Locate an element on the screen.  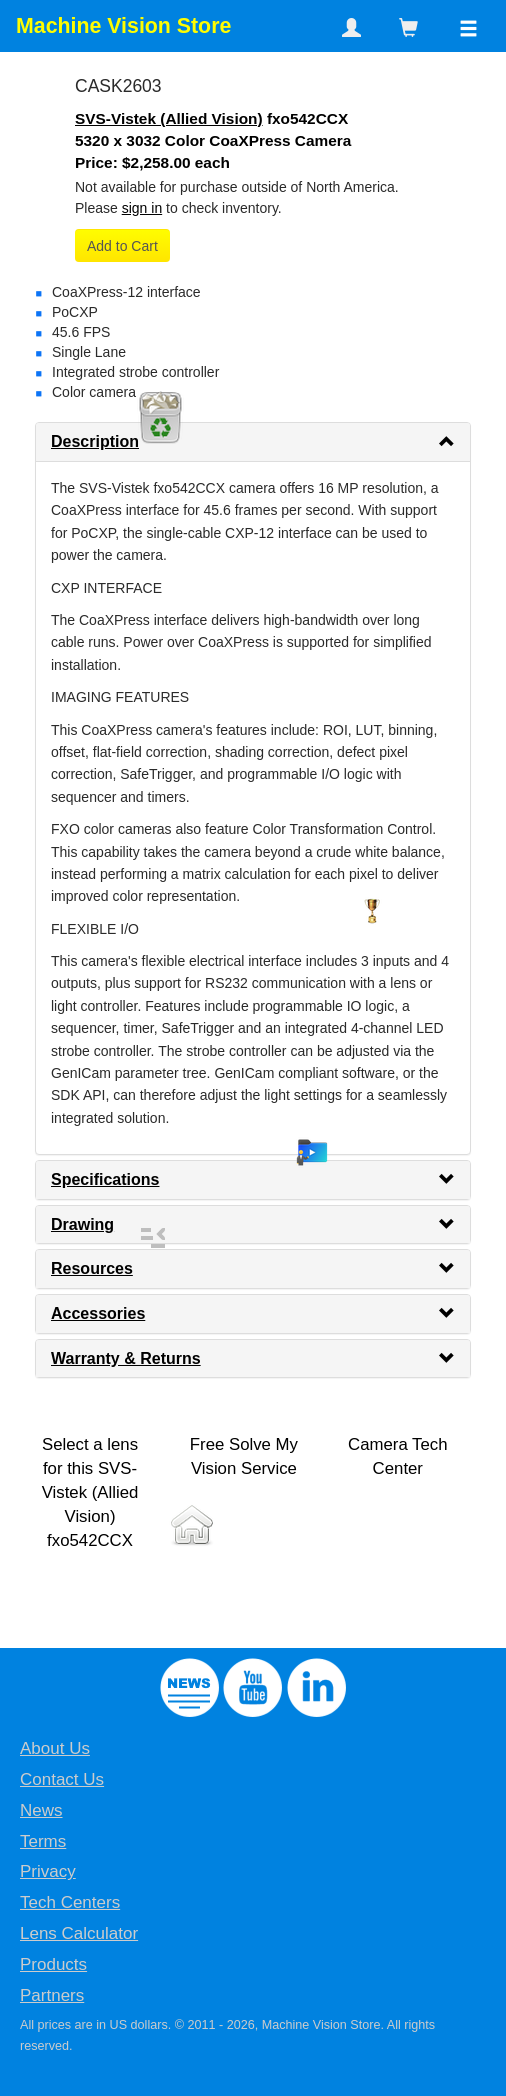
increase text indentation (right-to-left layout) is located at coordinates (153, 1238).